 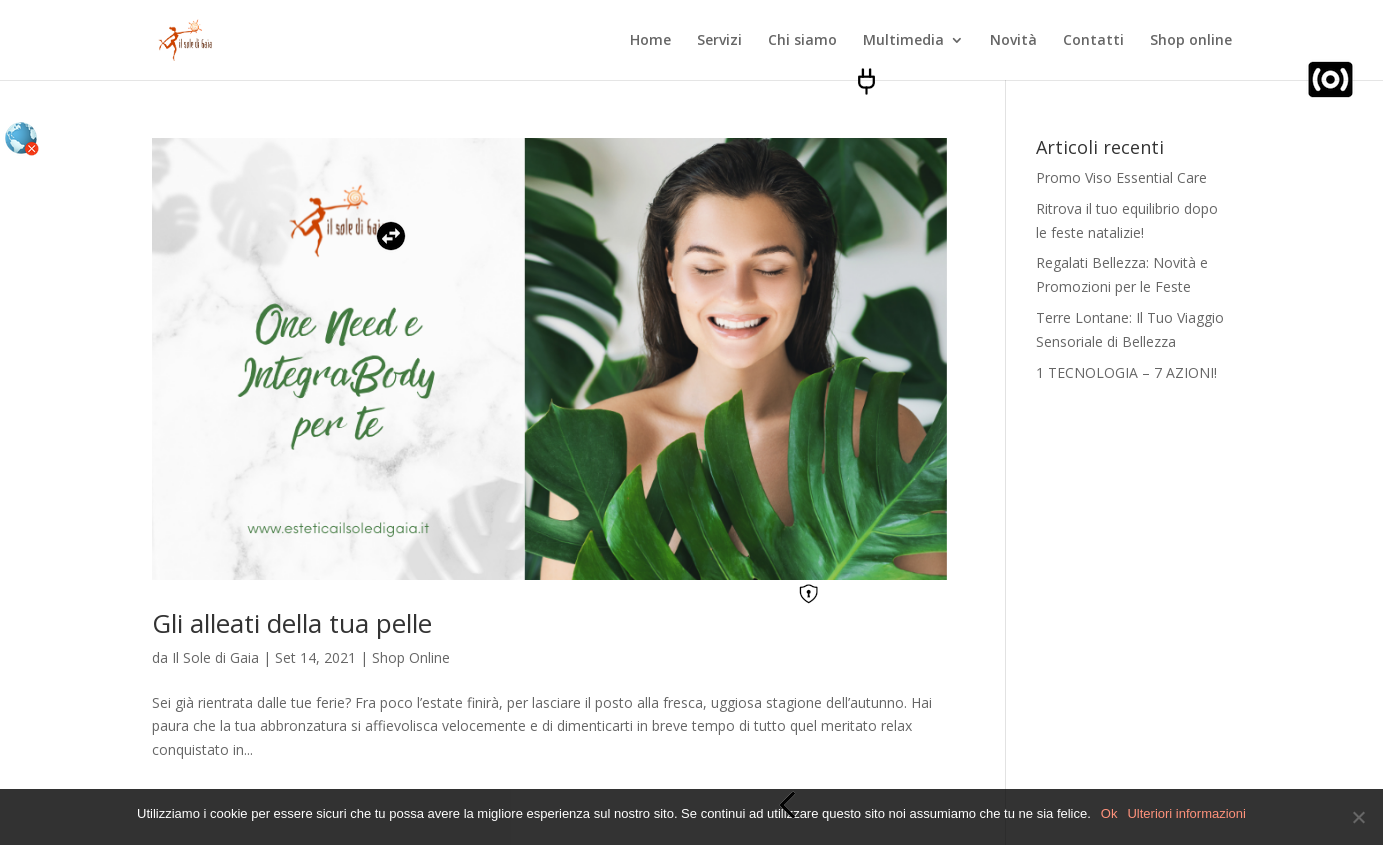 I want to click on enable surround sound audio output, so click(x=1330, y=79).